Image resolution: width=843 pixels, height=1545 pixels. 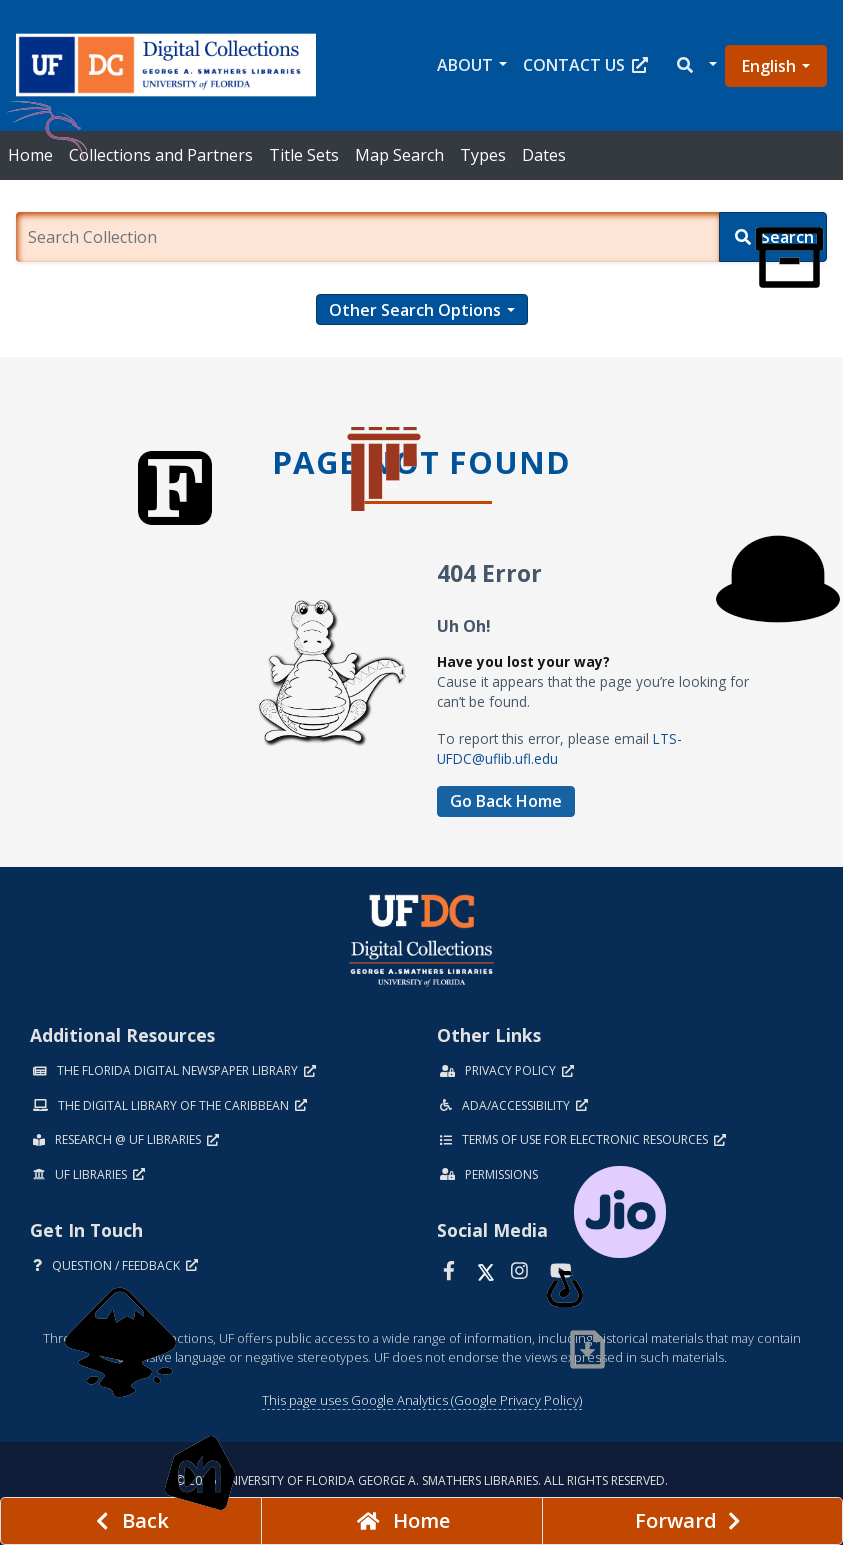 What do you see at coordinates (778, 579) in the screenshot?
I see `open Alfred app` at bounding box center [778, 579].